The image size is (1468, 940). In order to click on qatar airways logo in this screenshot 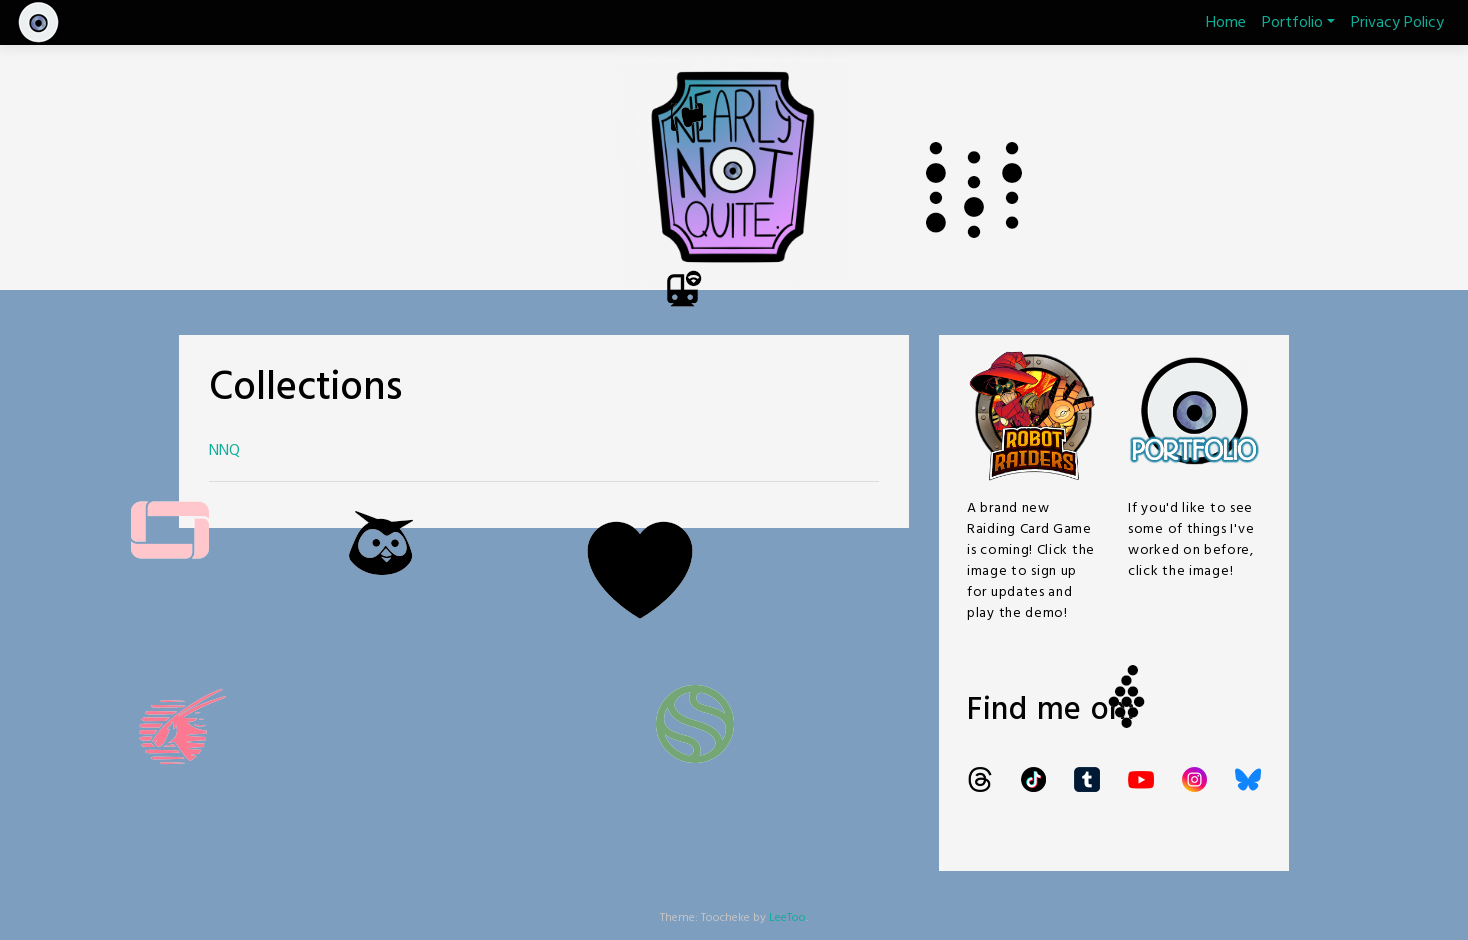, I will do `click(182, 726)`.